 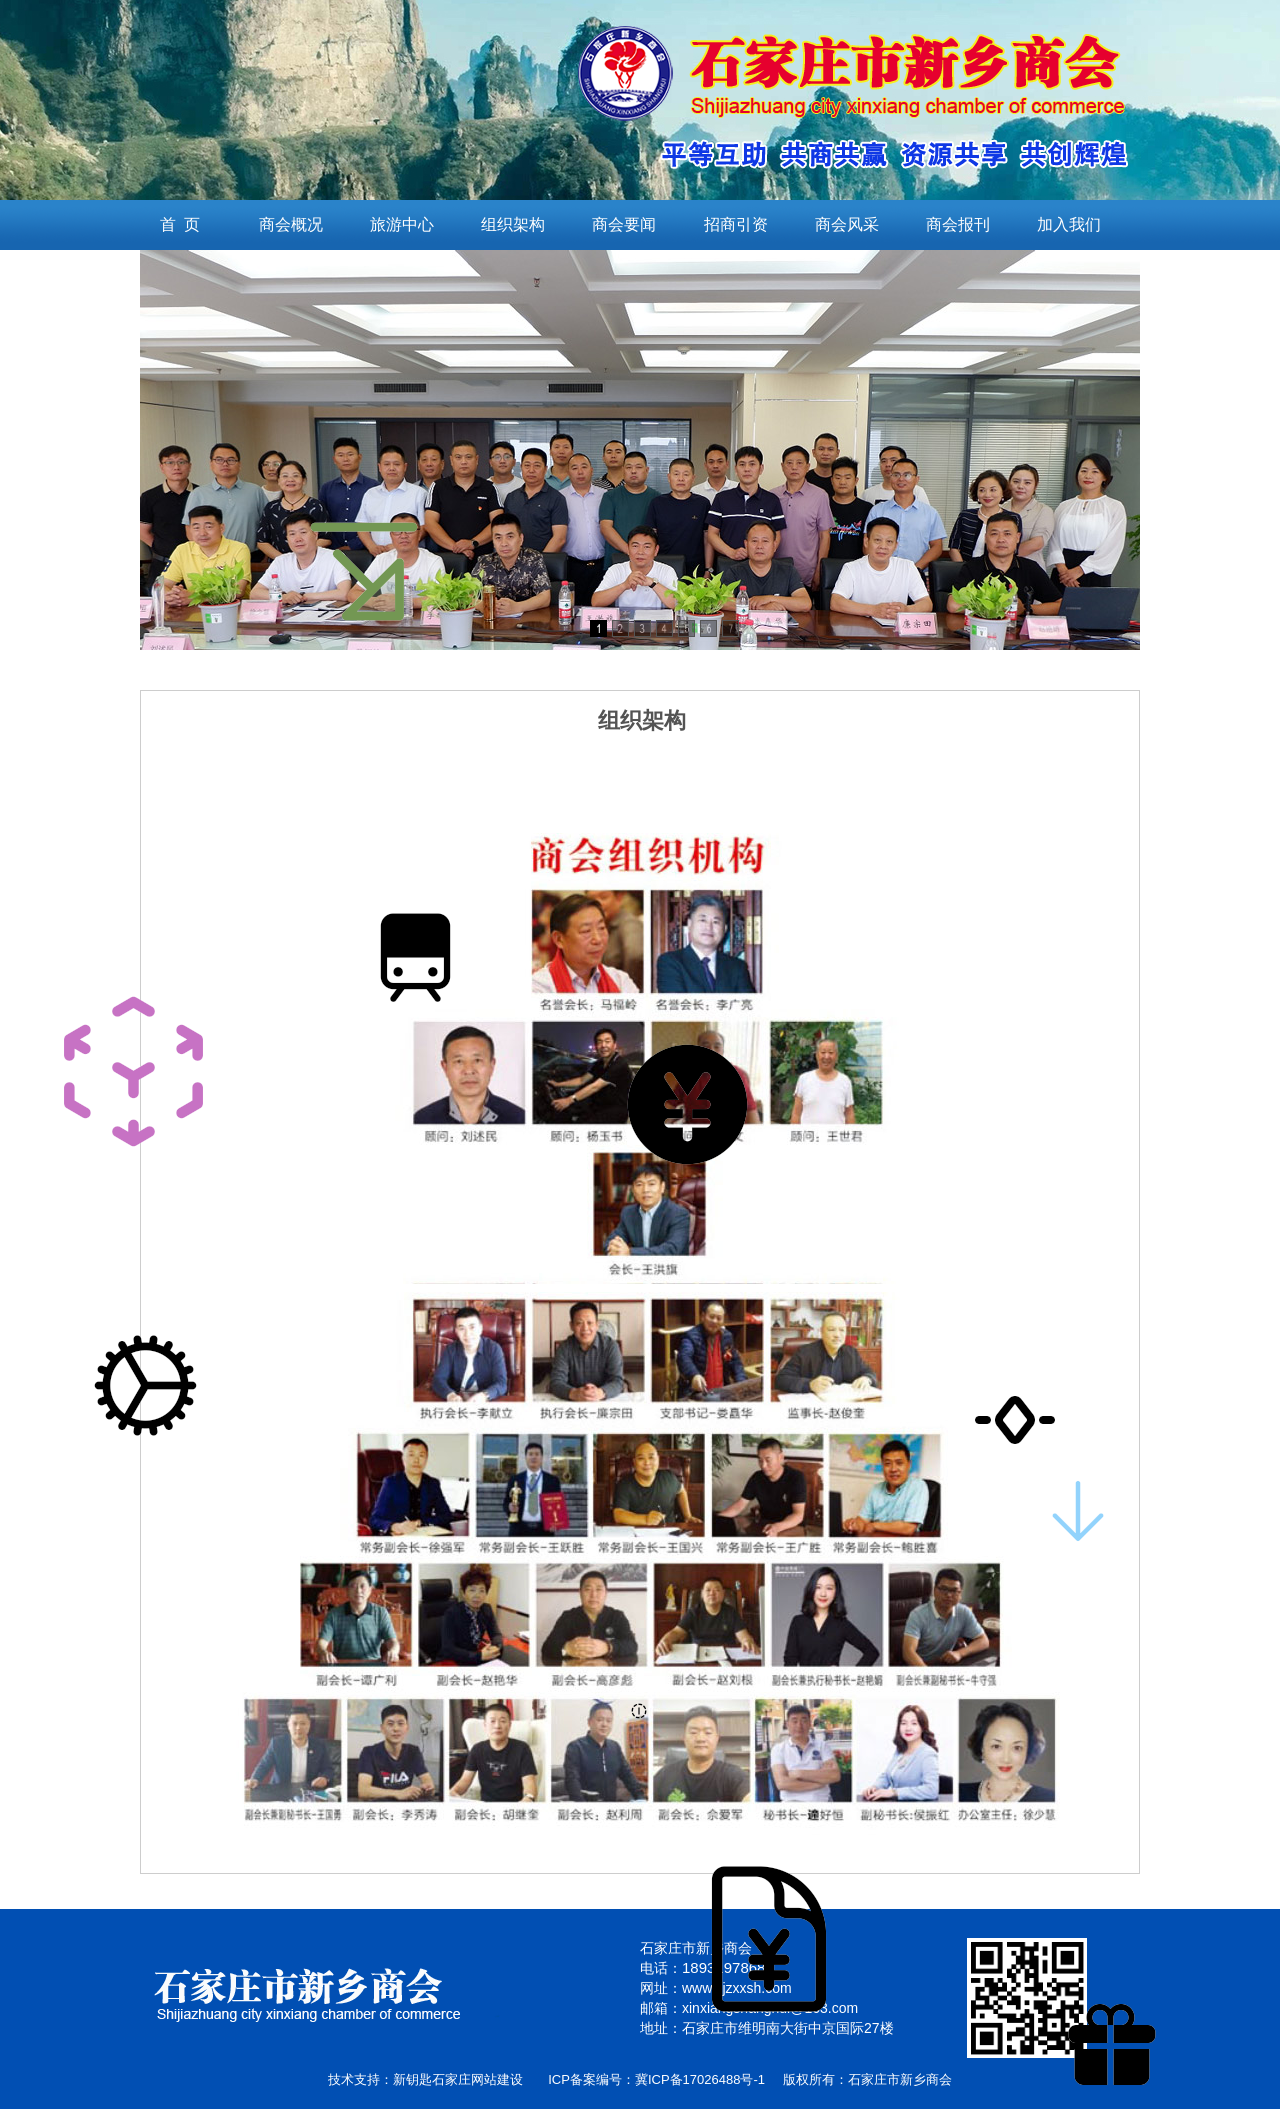 What do you see at coordinates (364, 576) in the screenshot?
I see `move item to bottom-right corner` at bounding box center [364, 576].